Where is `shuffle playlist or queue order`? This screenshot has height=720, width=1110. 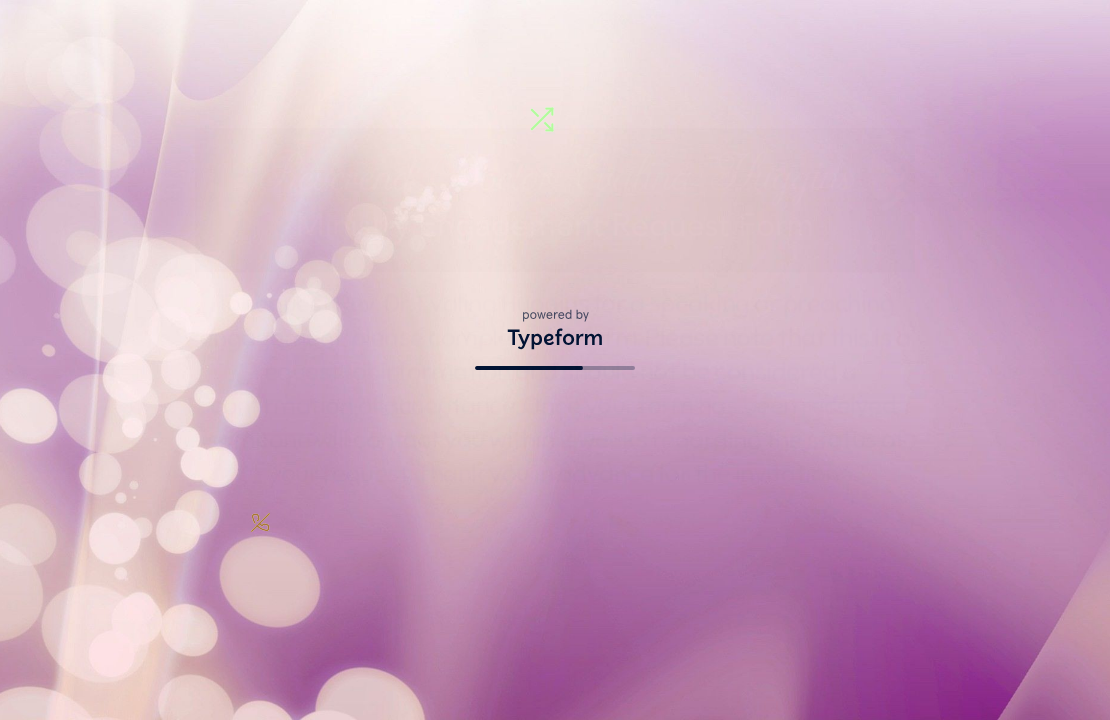 shuffle playlist or queue order is located at coordinates (541, 119).